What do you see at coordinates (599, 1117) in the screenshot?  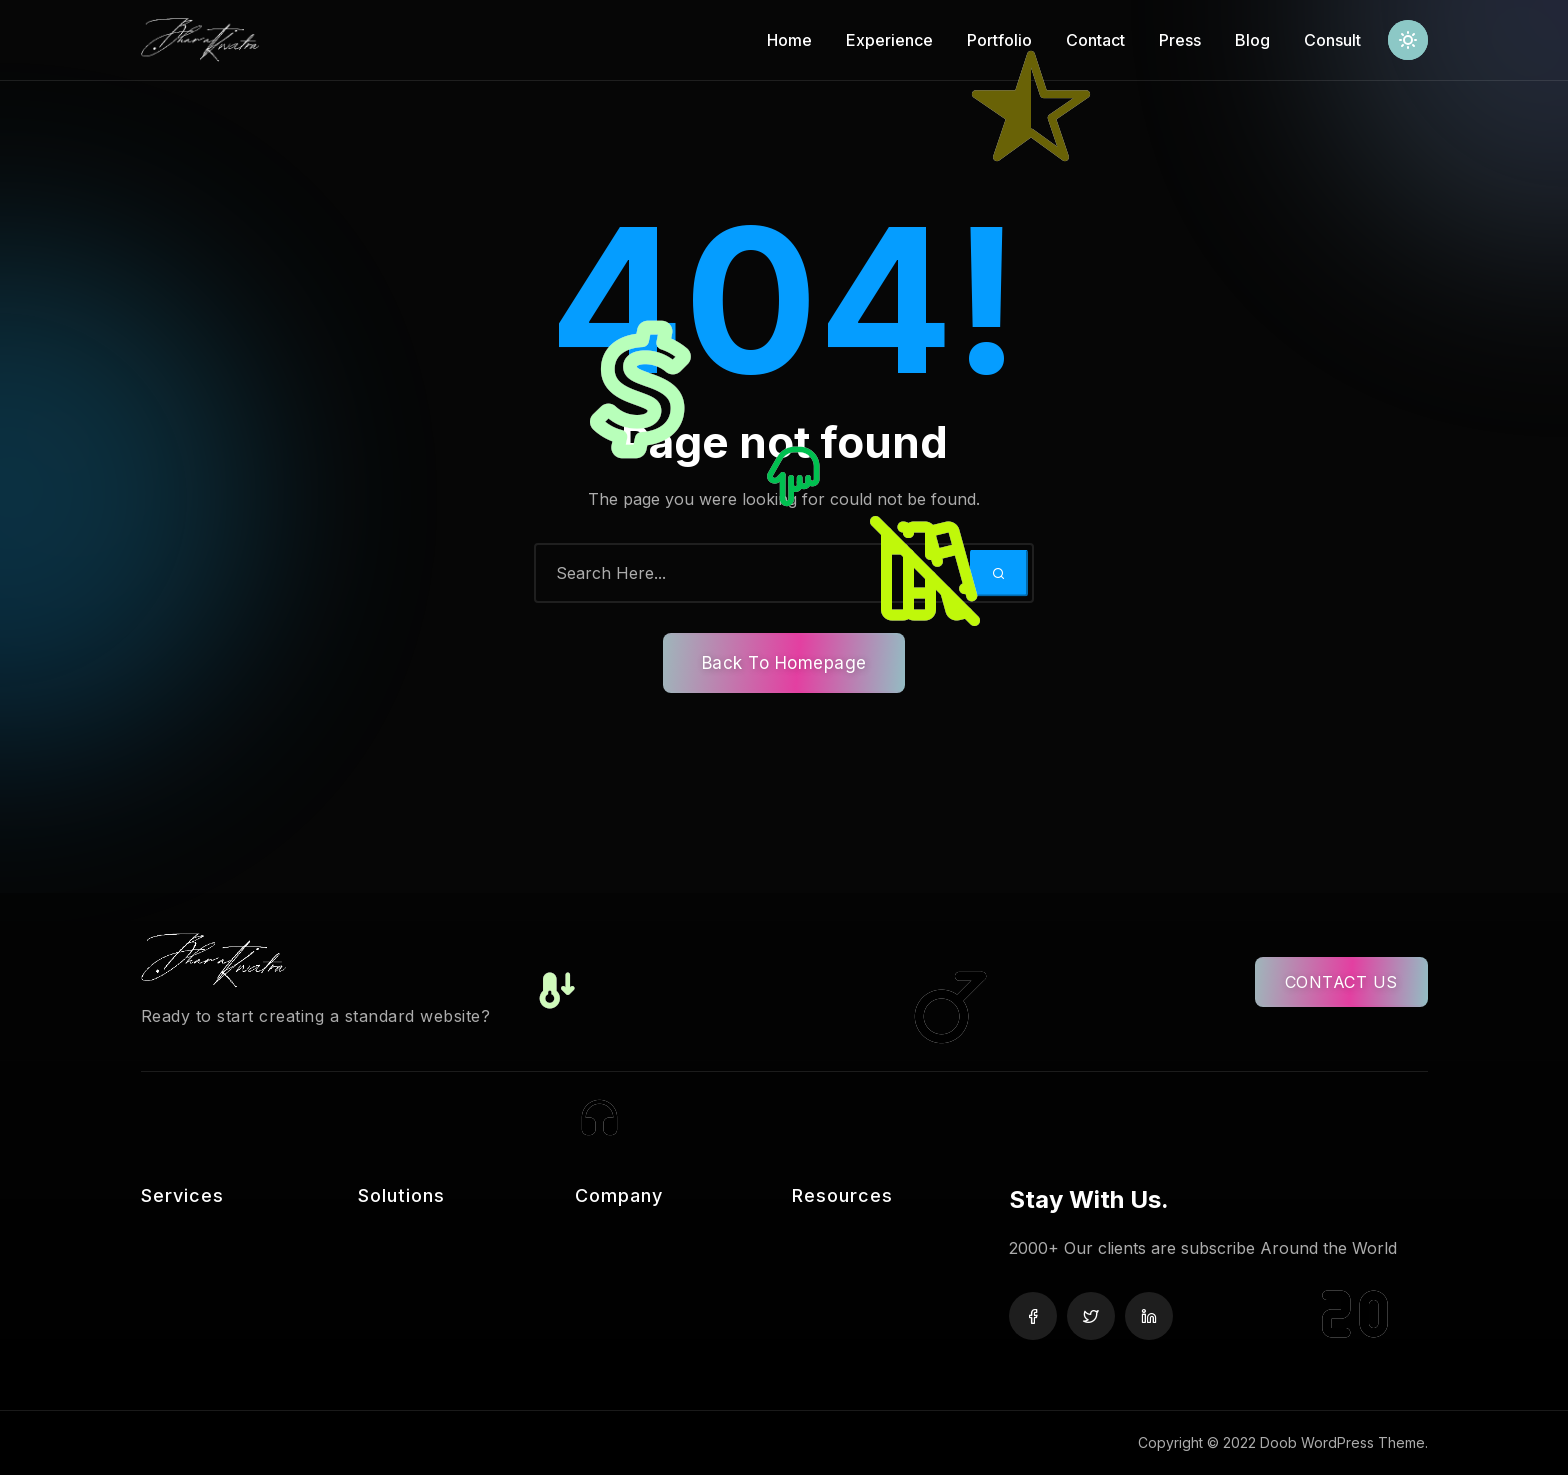 I see `access audio or music playback` at bounding box center [599, 1117].